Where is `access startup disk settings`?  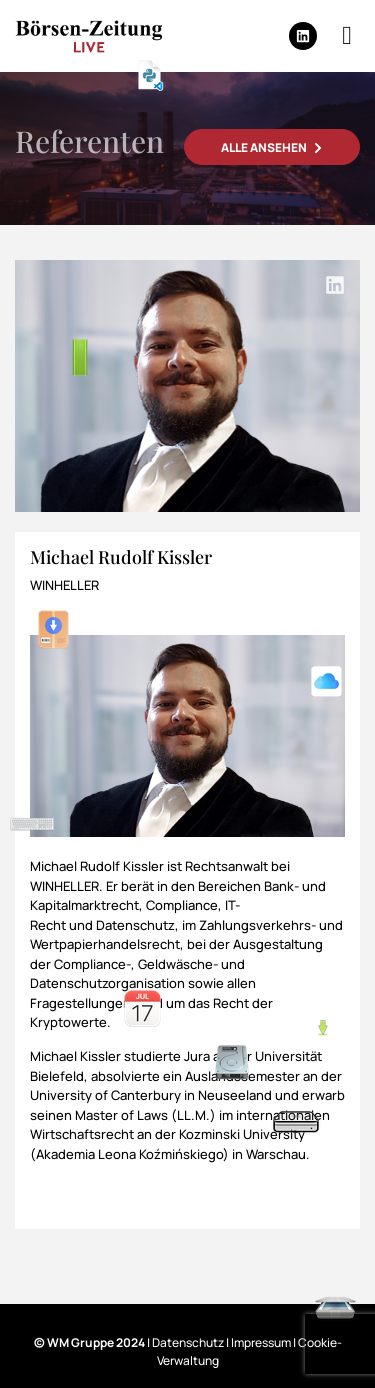
access startup disk settings is located at coordinates (232, 1063).